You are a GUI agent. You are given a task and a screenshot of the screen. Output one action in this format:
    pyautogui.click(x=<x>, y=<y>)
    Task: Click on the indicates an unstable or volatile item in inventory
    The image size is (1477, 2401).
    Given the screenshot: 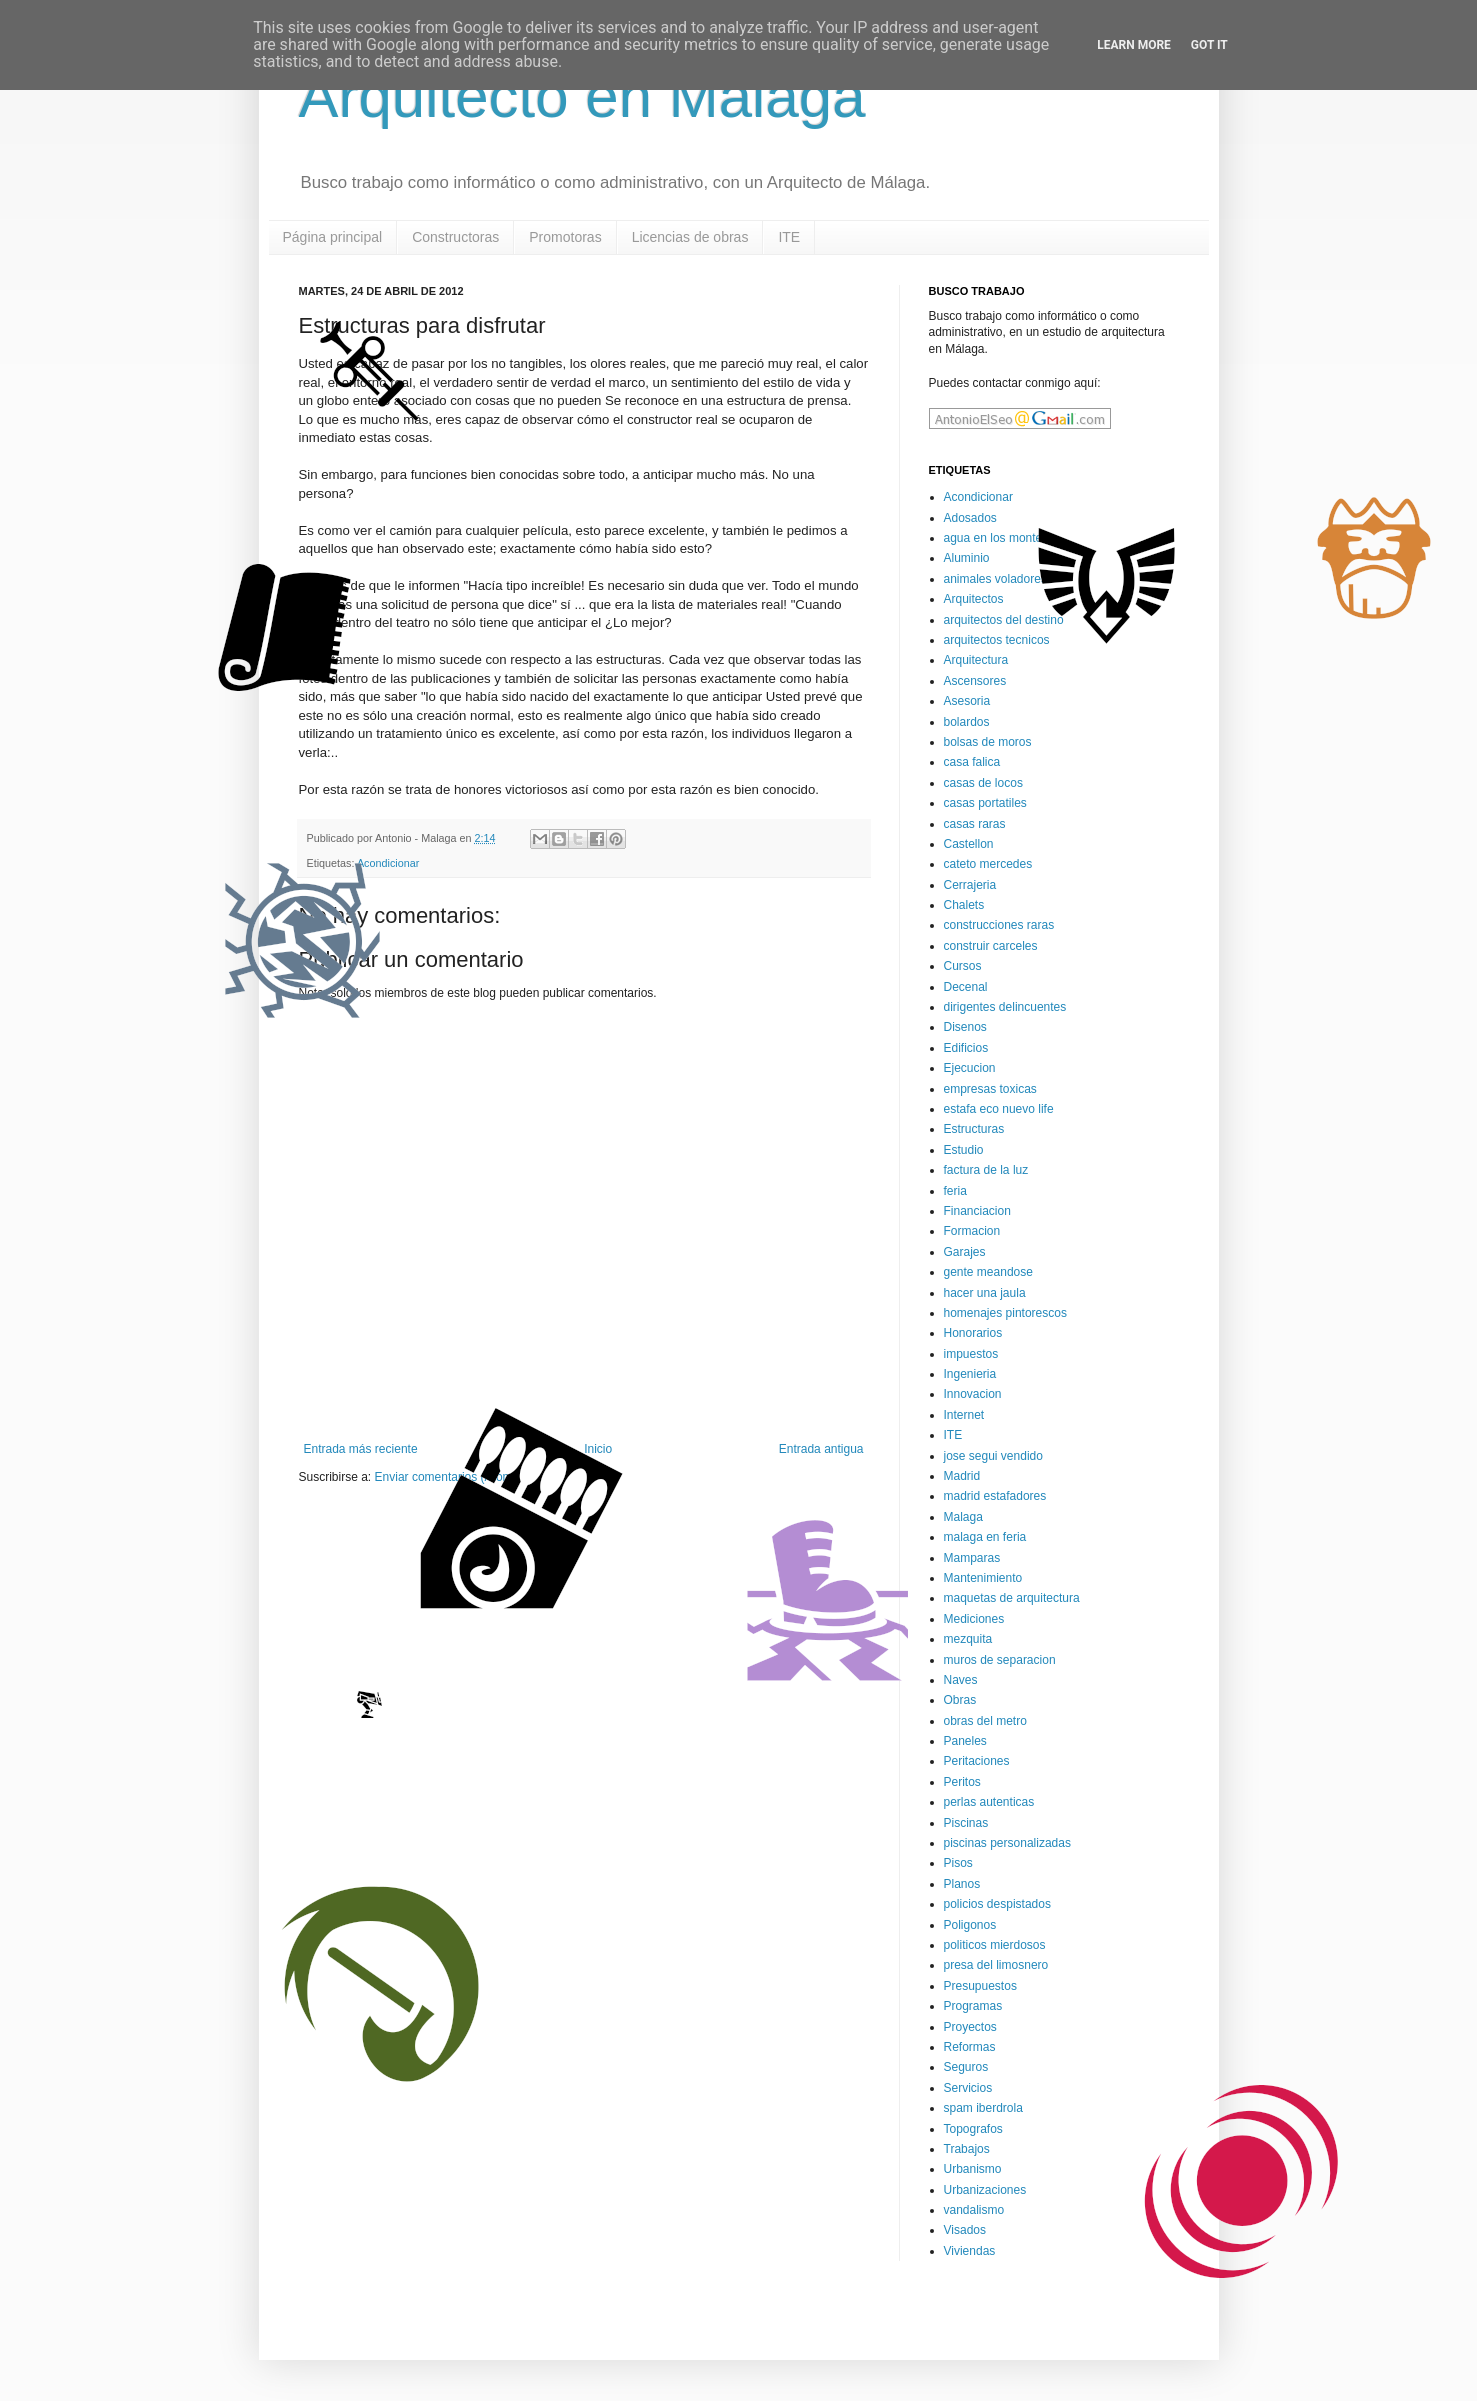 What is the action you would take?
    pyautogui.click(x=302, y=940)
    